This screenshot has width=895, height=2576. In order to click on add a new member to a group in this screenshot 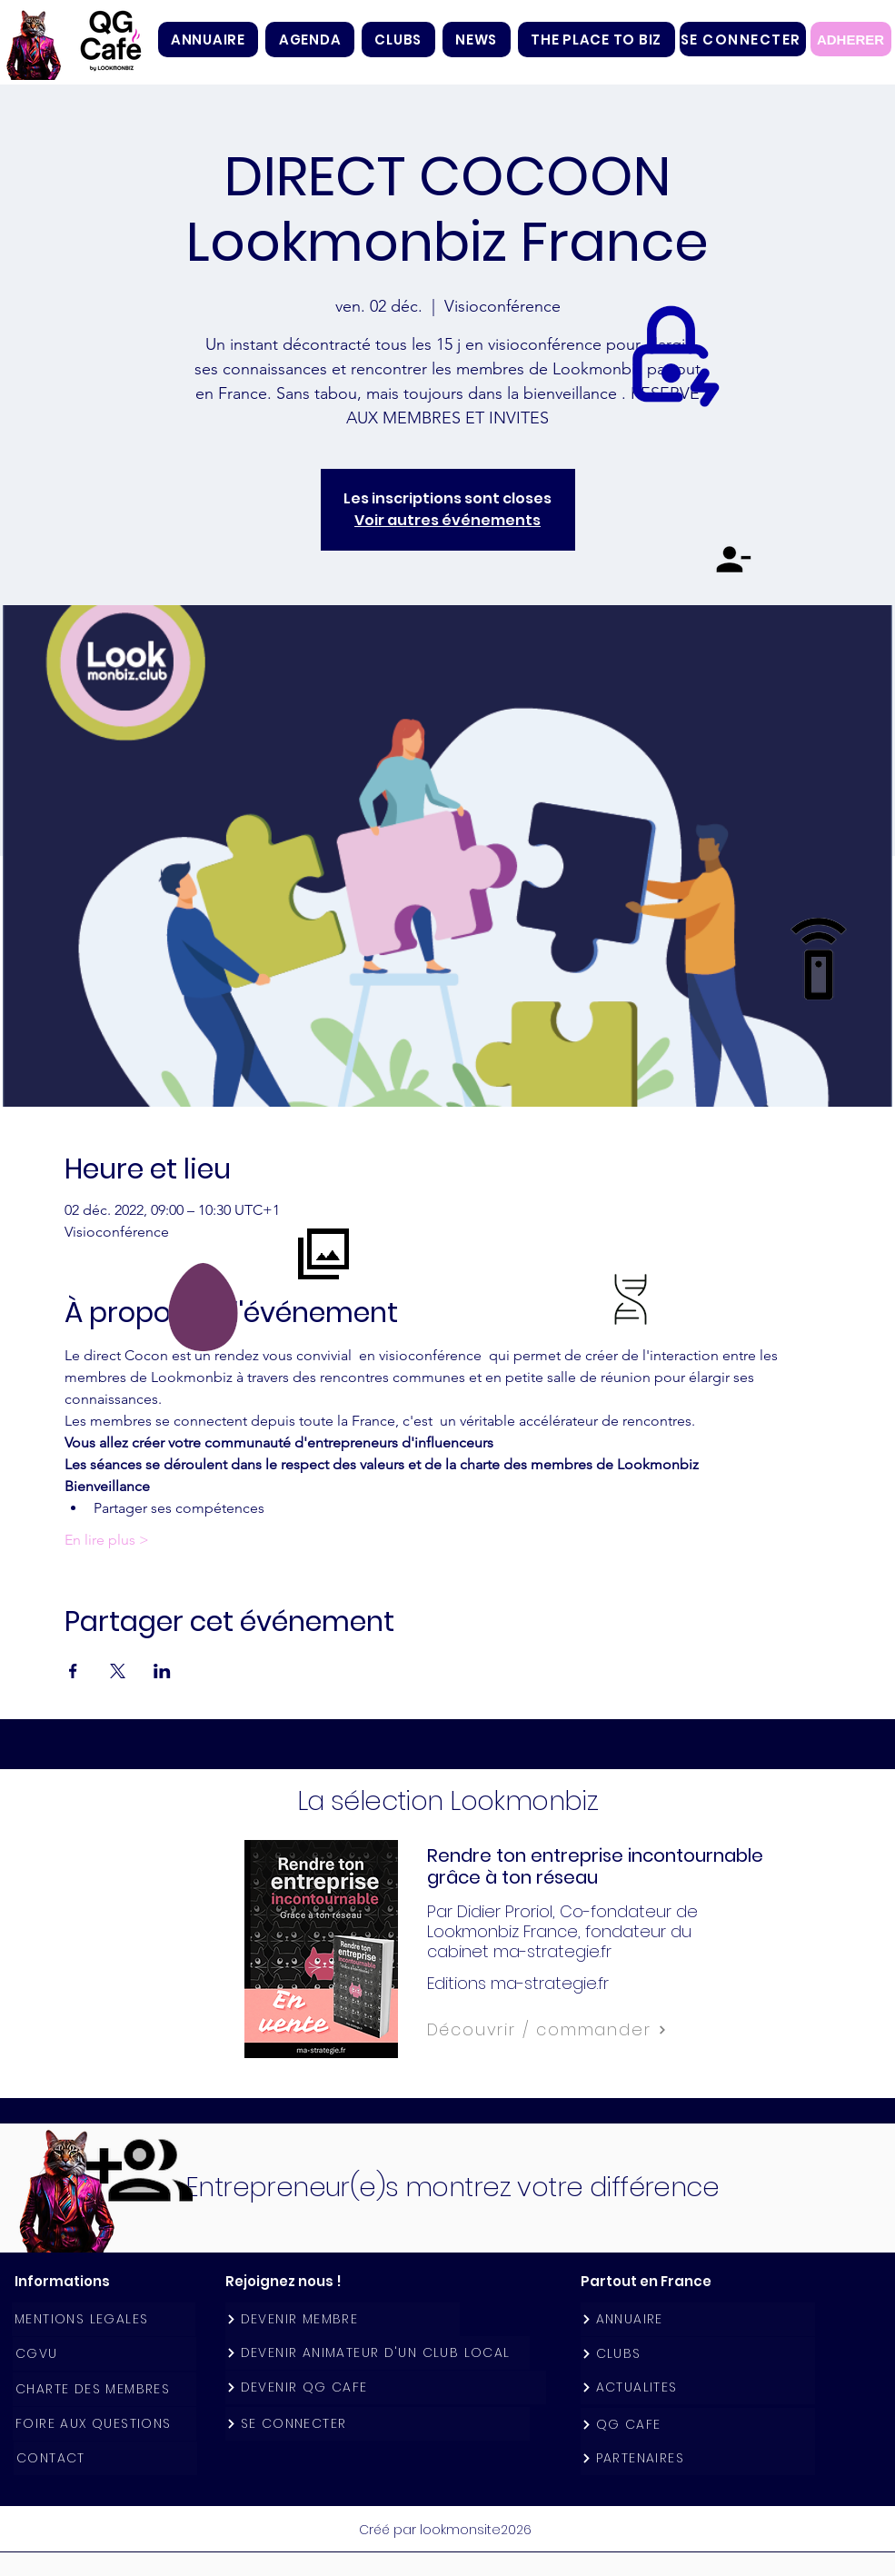, I will do `click(139, 2170)`.